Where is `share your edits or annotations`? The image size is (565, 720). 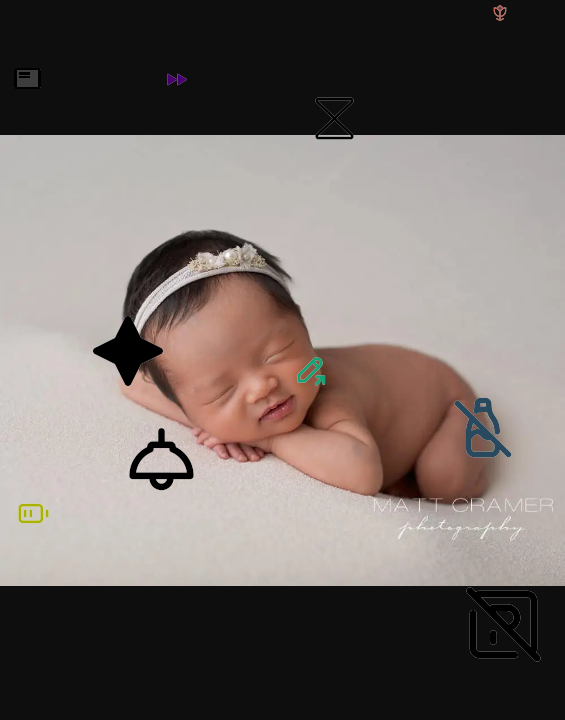
share your edits or annotations is located at coordinates (310, 369).